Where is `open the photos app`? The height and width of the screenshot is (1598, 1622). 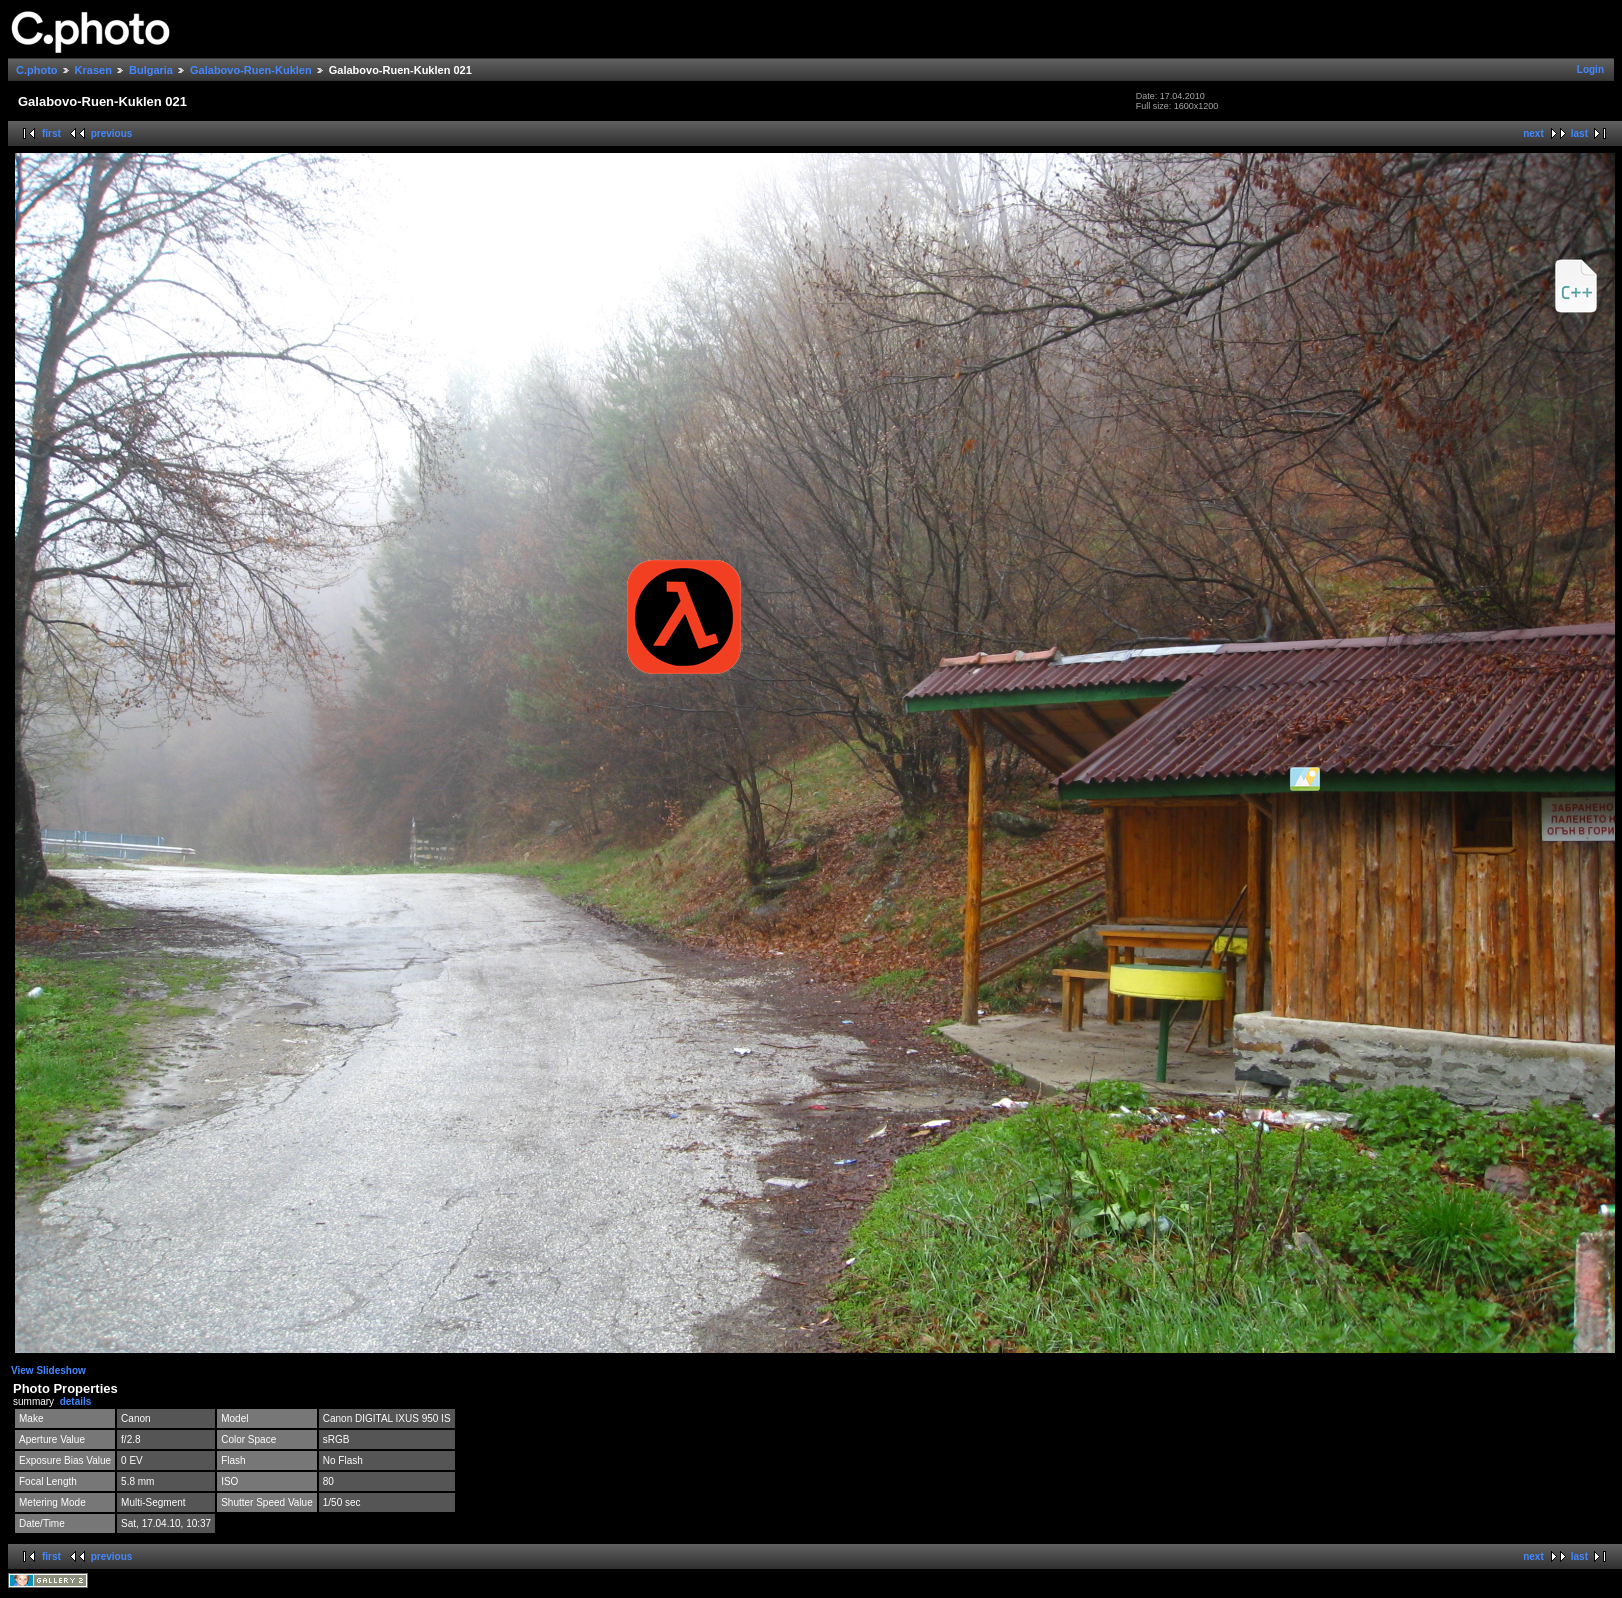 open the photos app is located at coordinates (1305, 779).